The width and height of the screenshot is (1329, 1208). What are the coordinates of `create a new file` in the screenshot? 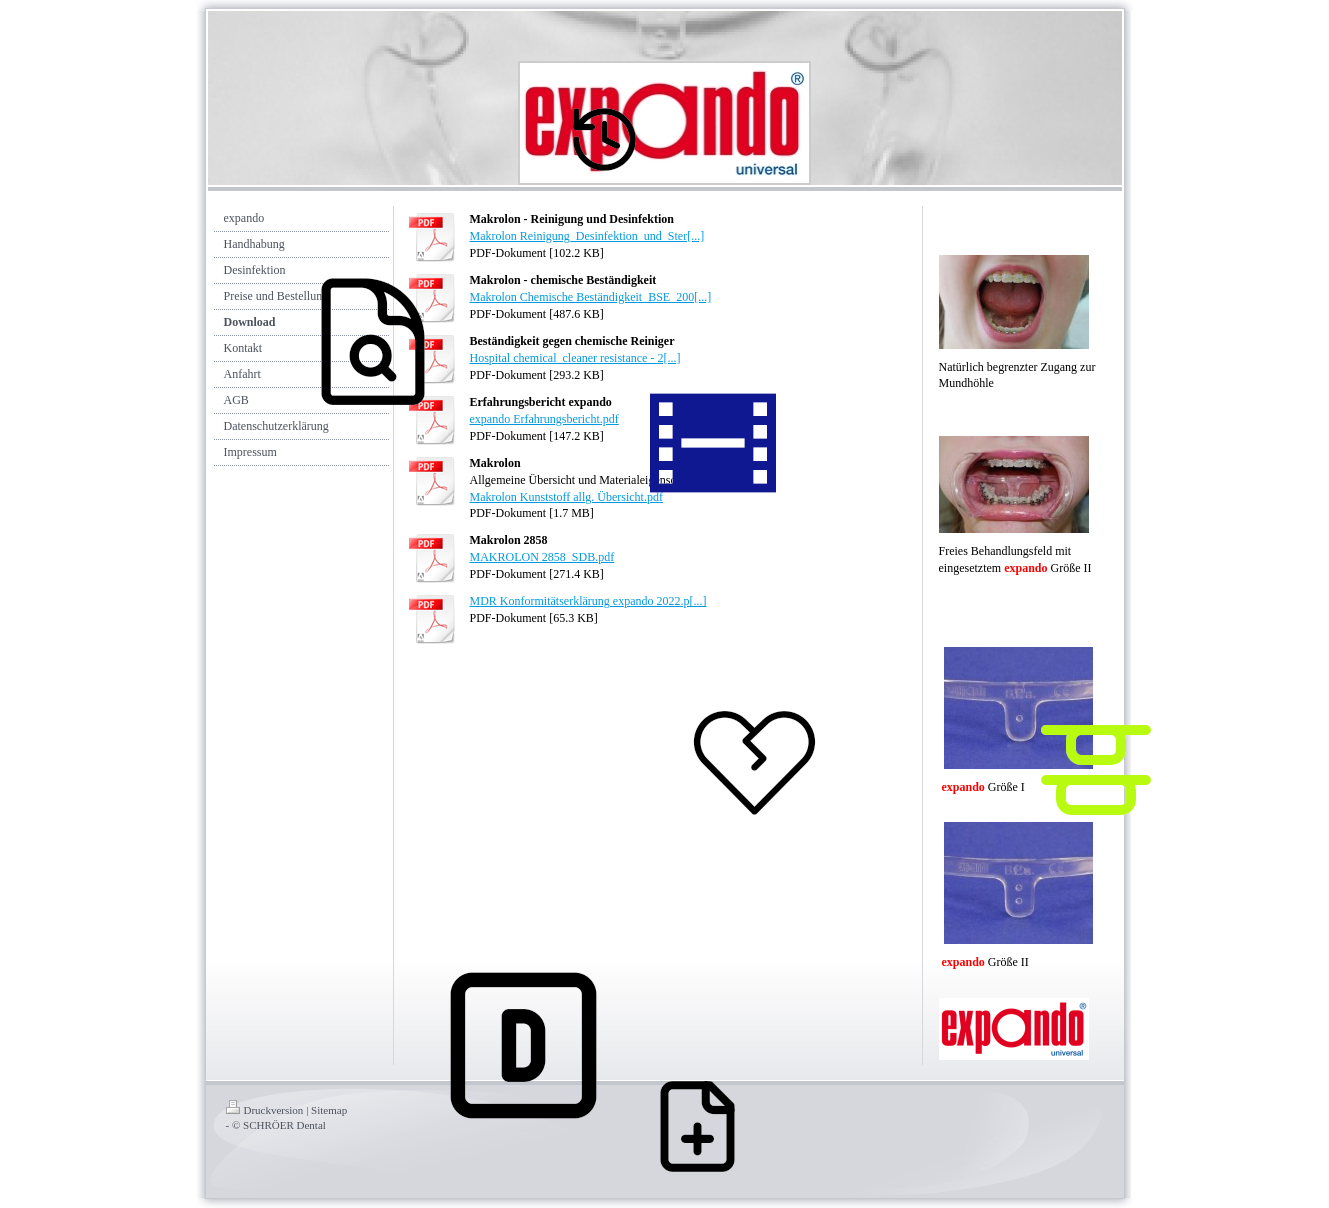 It's located at (697, 1126).